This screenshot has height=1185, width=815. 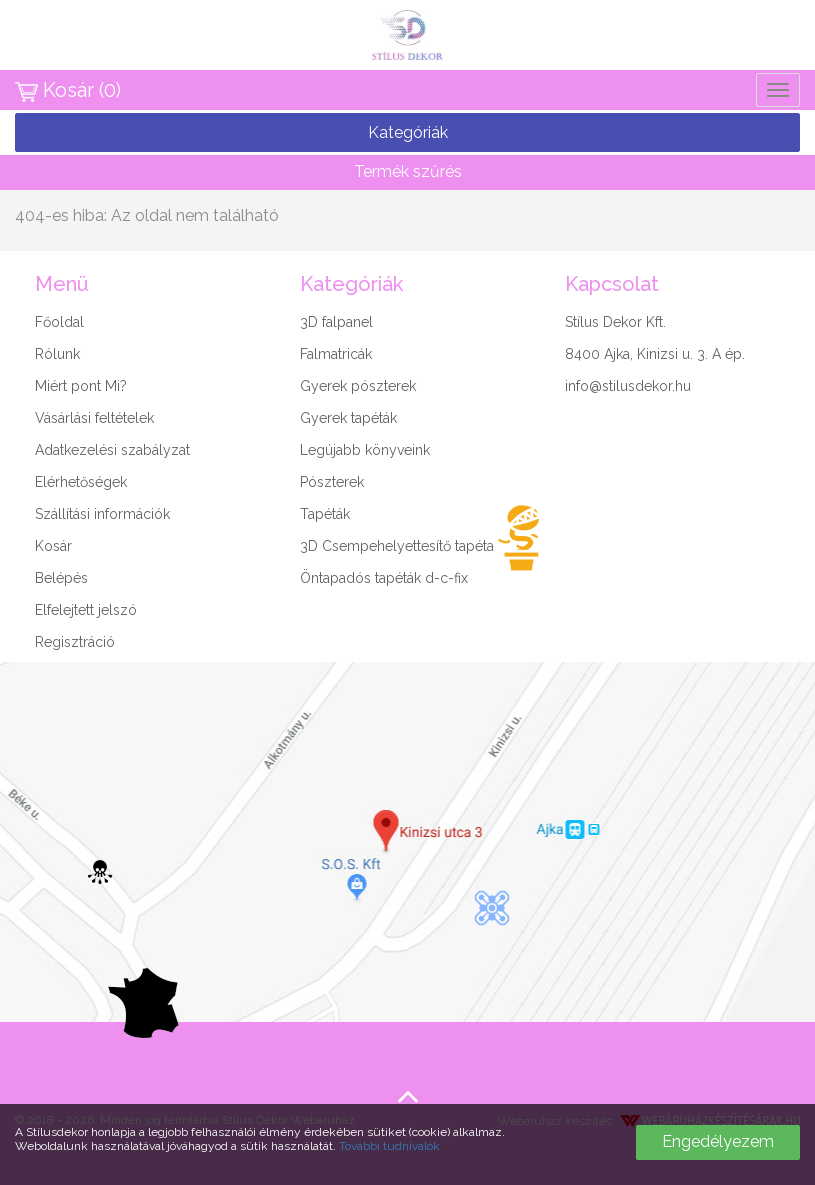 I want to click on a network or connected nodes icon, so click(x=492, y=908).